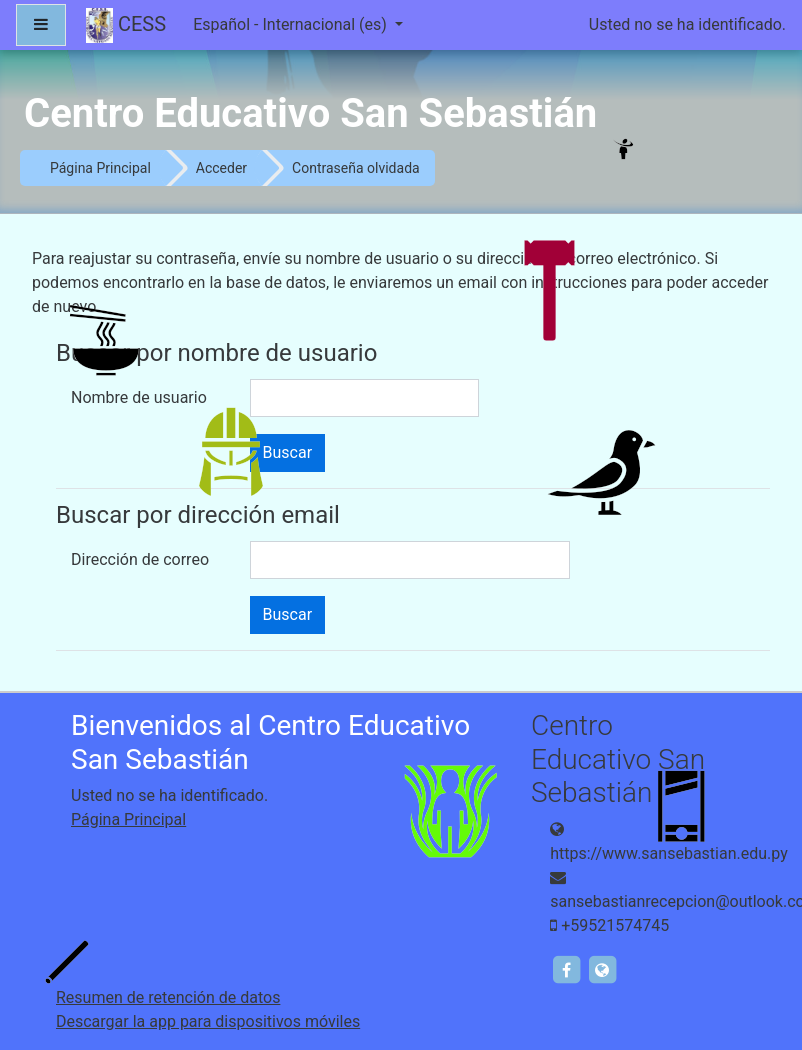  I want to click on execute or delete an item permanently, so click(680, 806).